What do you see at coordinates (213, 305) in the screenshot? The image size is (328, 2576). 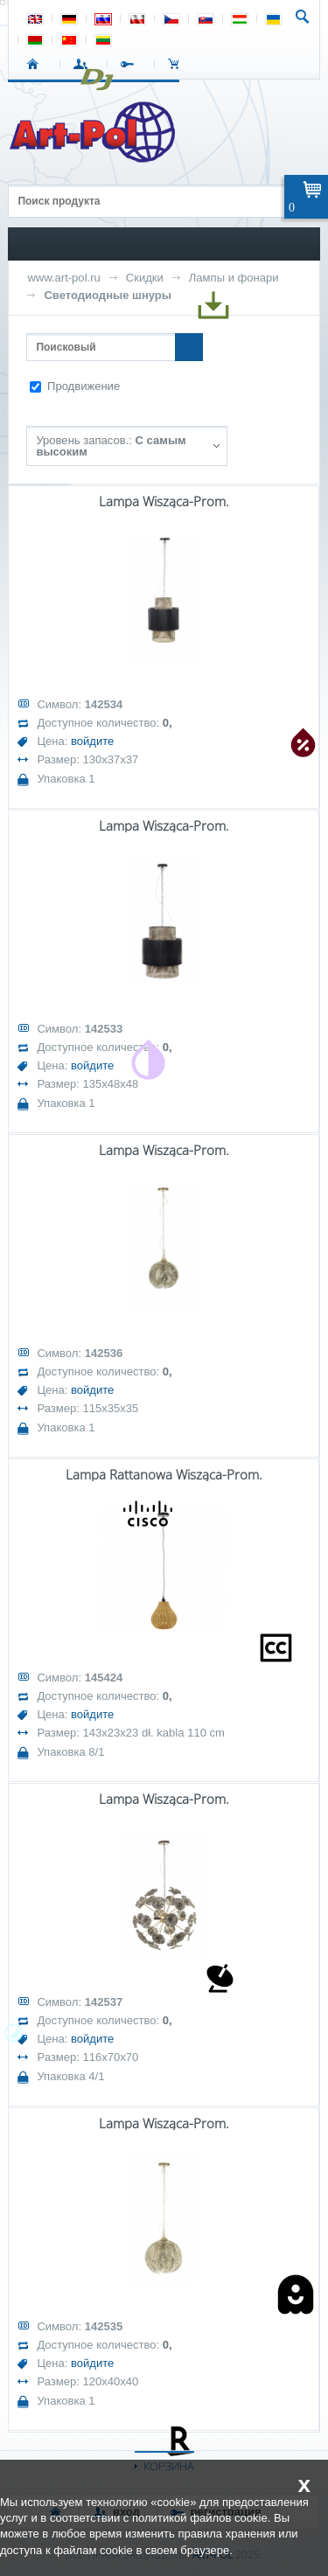 I see `download a file to your device` at bounding box center [213, 305].